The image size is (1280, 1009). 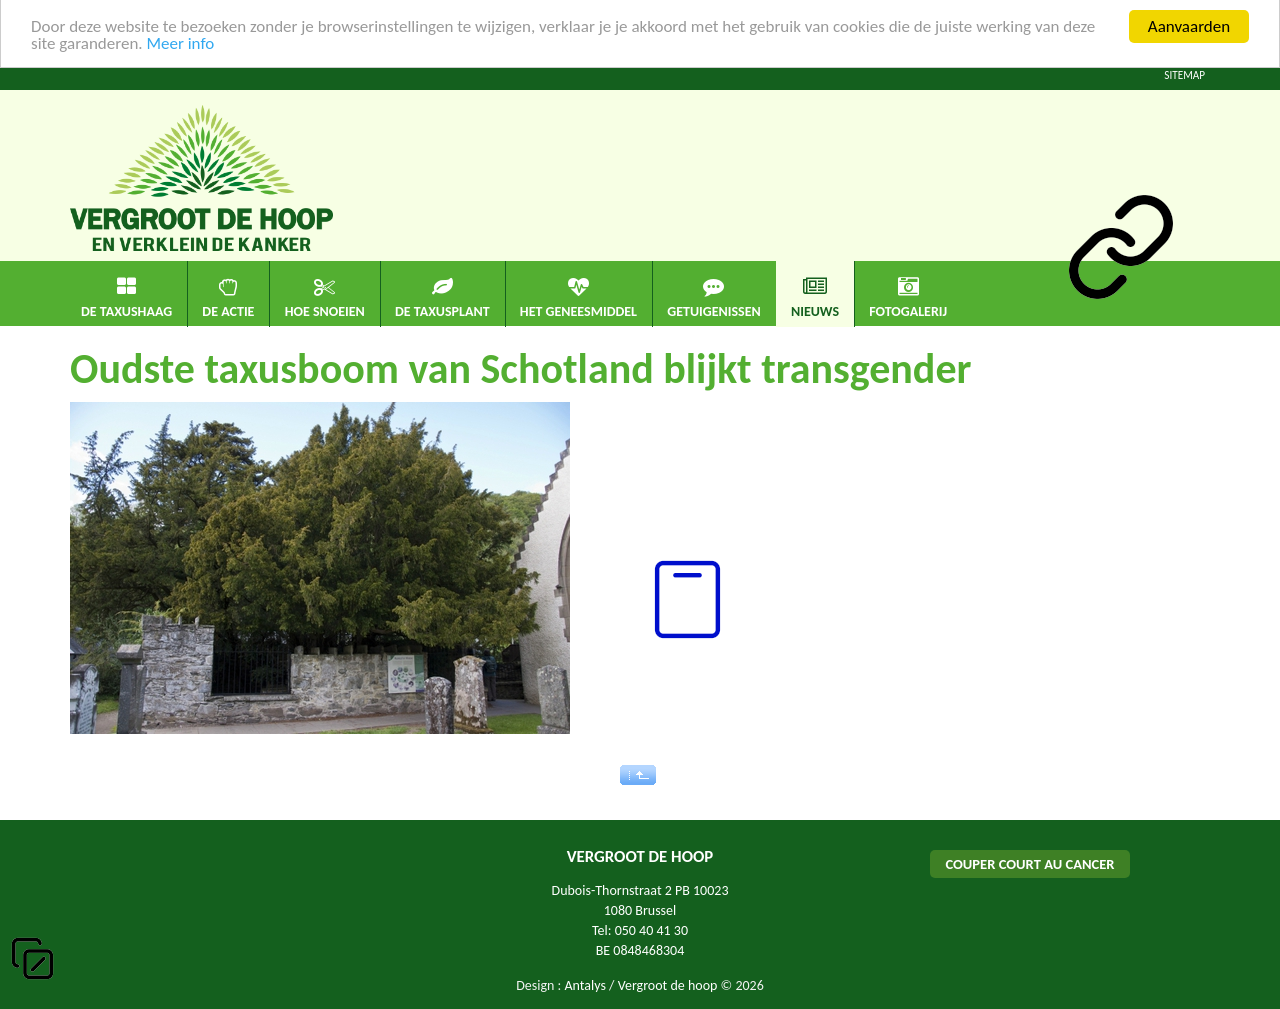 I want to click on tablet device with speaker, so click(x=687, y=599).